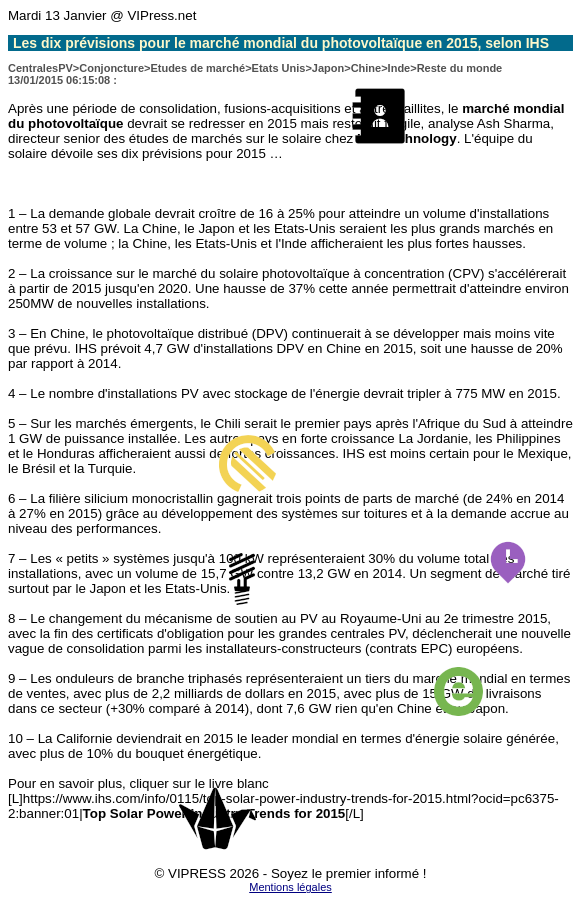 The height and width of the screenshot is (901, 581). What do you see at coordinates (458, 691) in the screenshot?
I see `Embarcadero Technologies company logo` at bounding box center [458, 691].